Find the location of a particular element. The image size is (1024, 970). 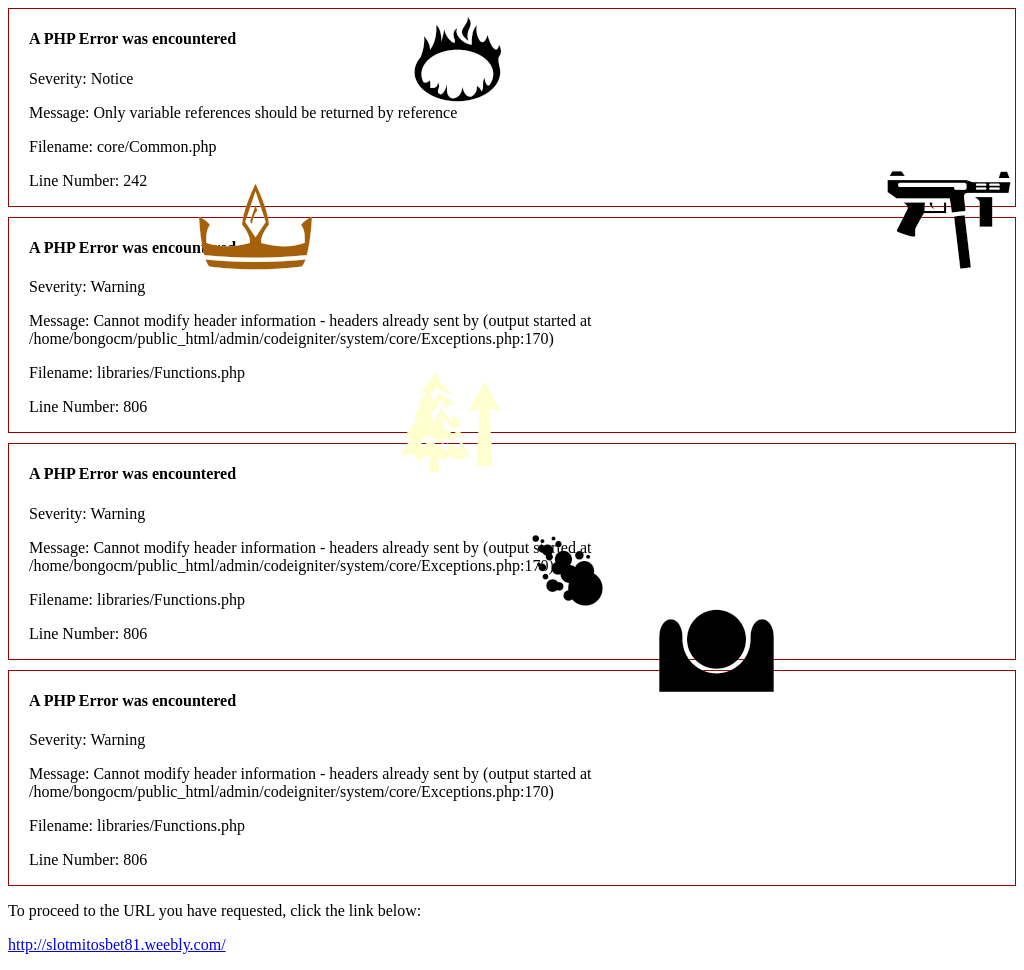

ancient egyptian symbol representing the horizon or sunrise is located at coordinates (716, 646).